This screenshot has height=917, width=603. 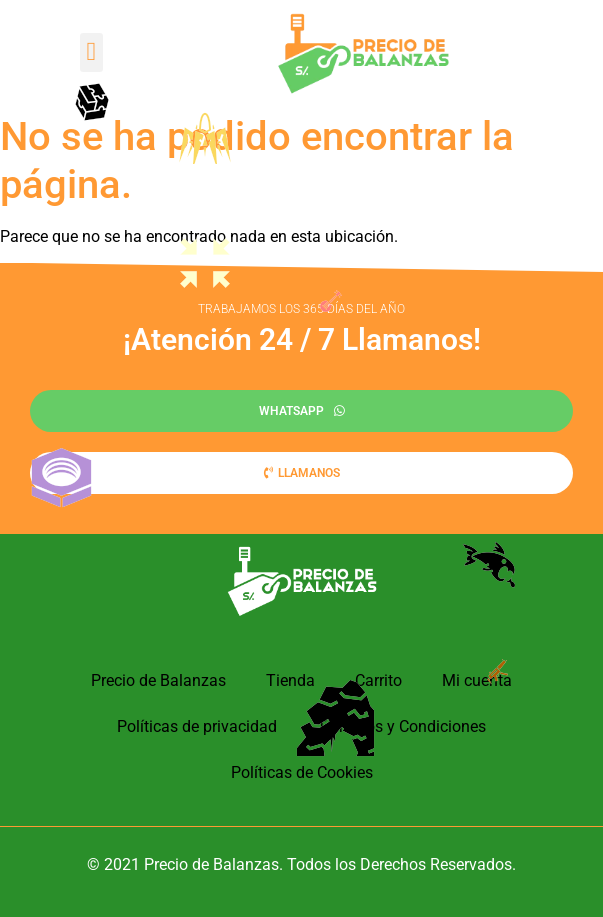 What do you see at coordinates (331, 301) in the screenshot?
I see `access banjo or folk music content` at bounding box center [331, 301].